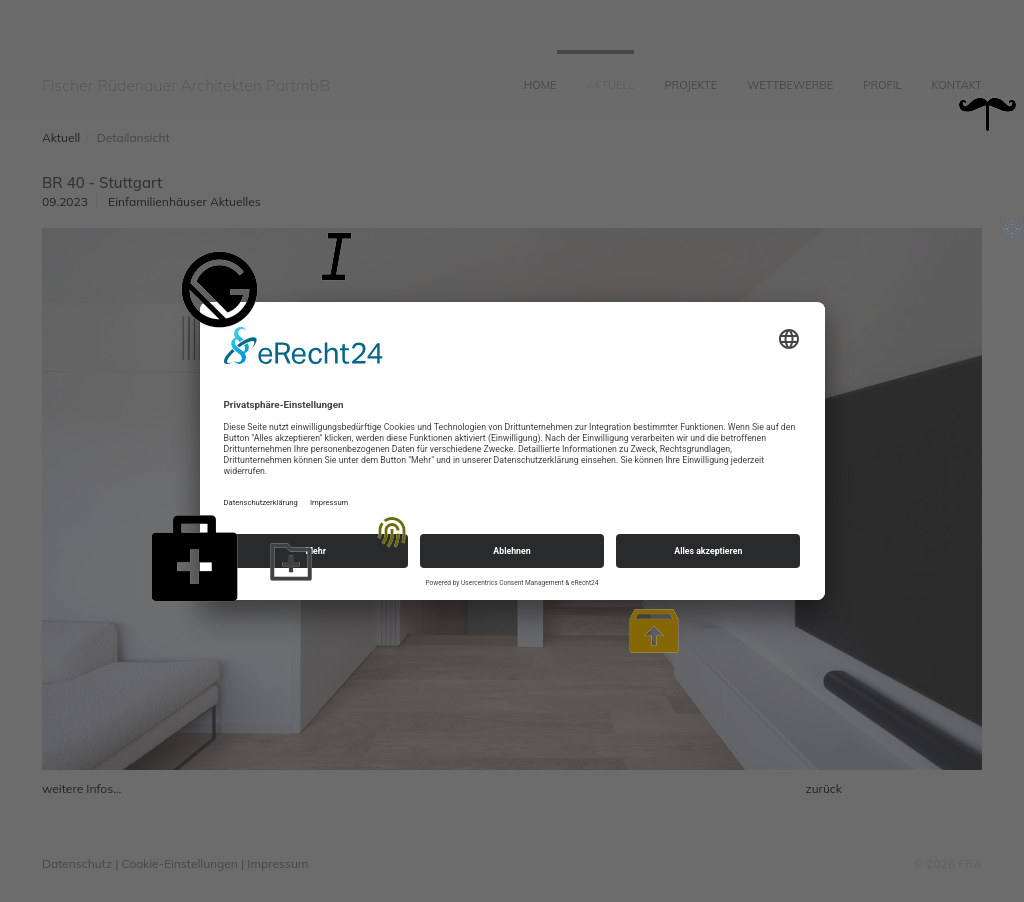  Describe the element at coordinates (987, 114) in the screenshot. I see `handlebars.js templating library logo` at that location.